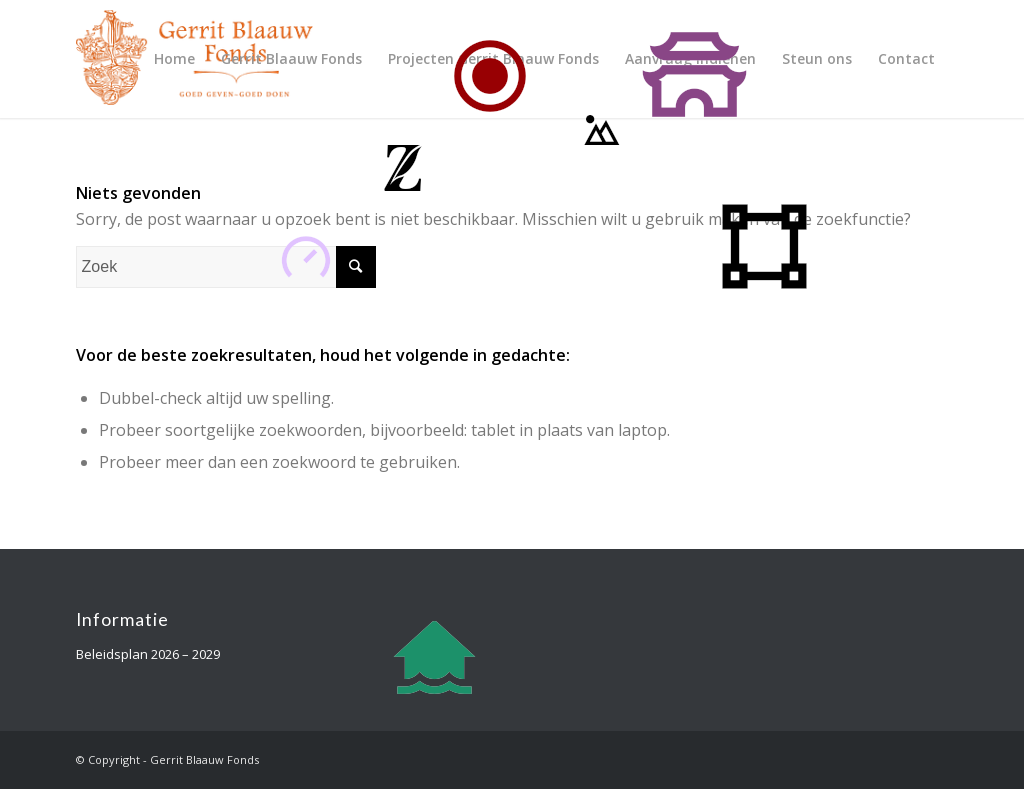 The width and height of the screenshot is (1024, 789). What do you see at coordinates (601, 130) in the screenshot?
I see `view landscape or nature photos` at bounding box center [601, 130].